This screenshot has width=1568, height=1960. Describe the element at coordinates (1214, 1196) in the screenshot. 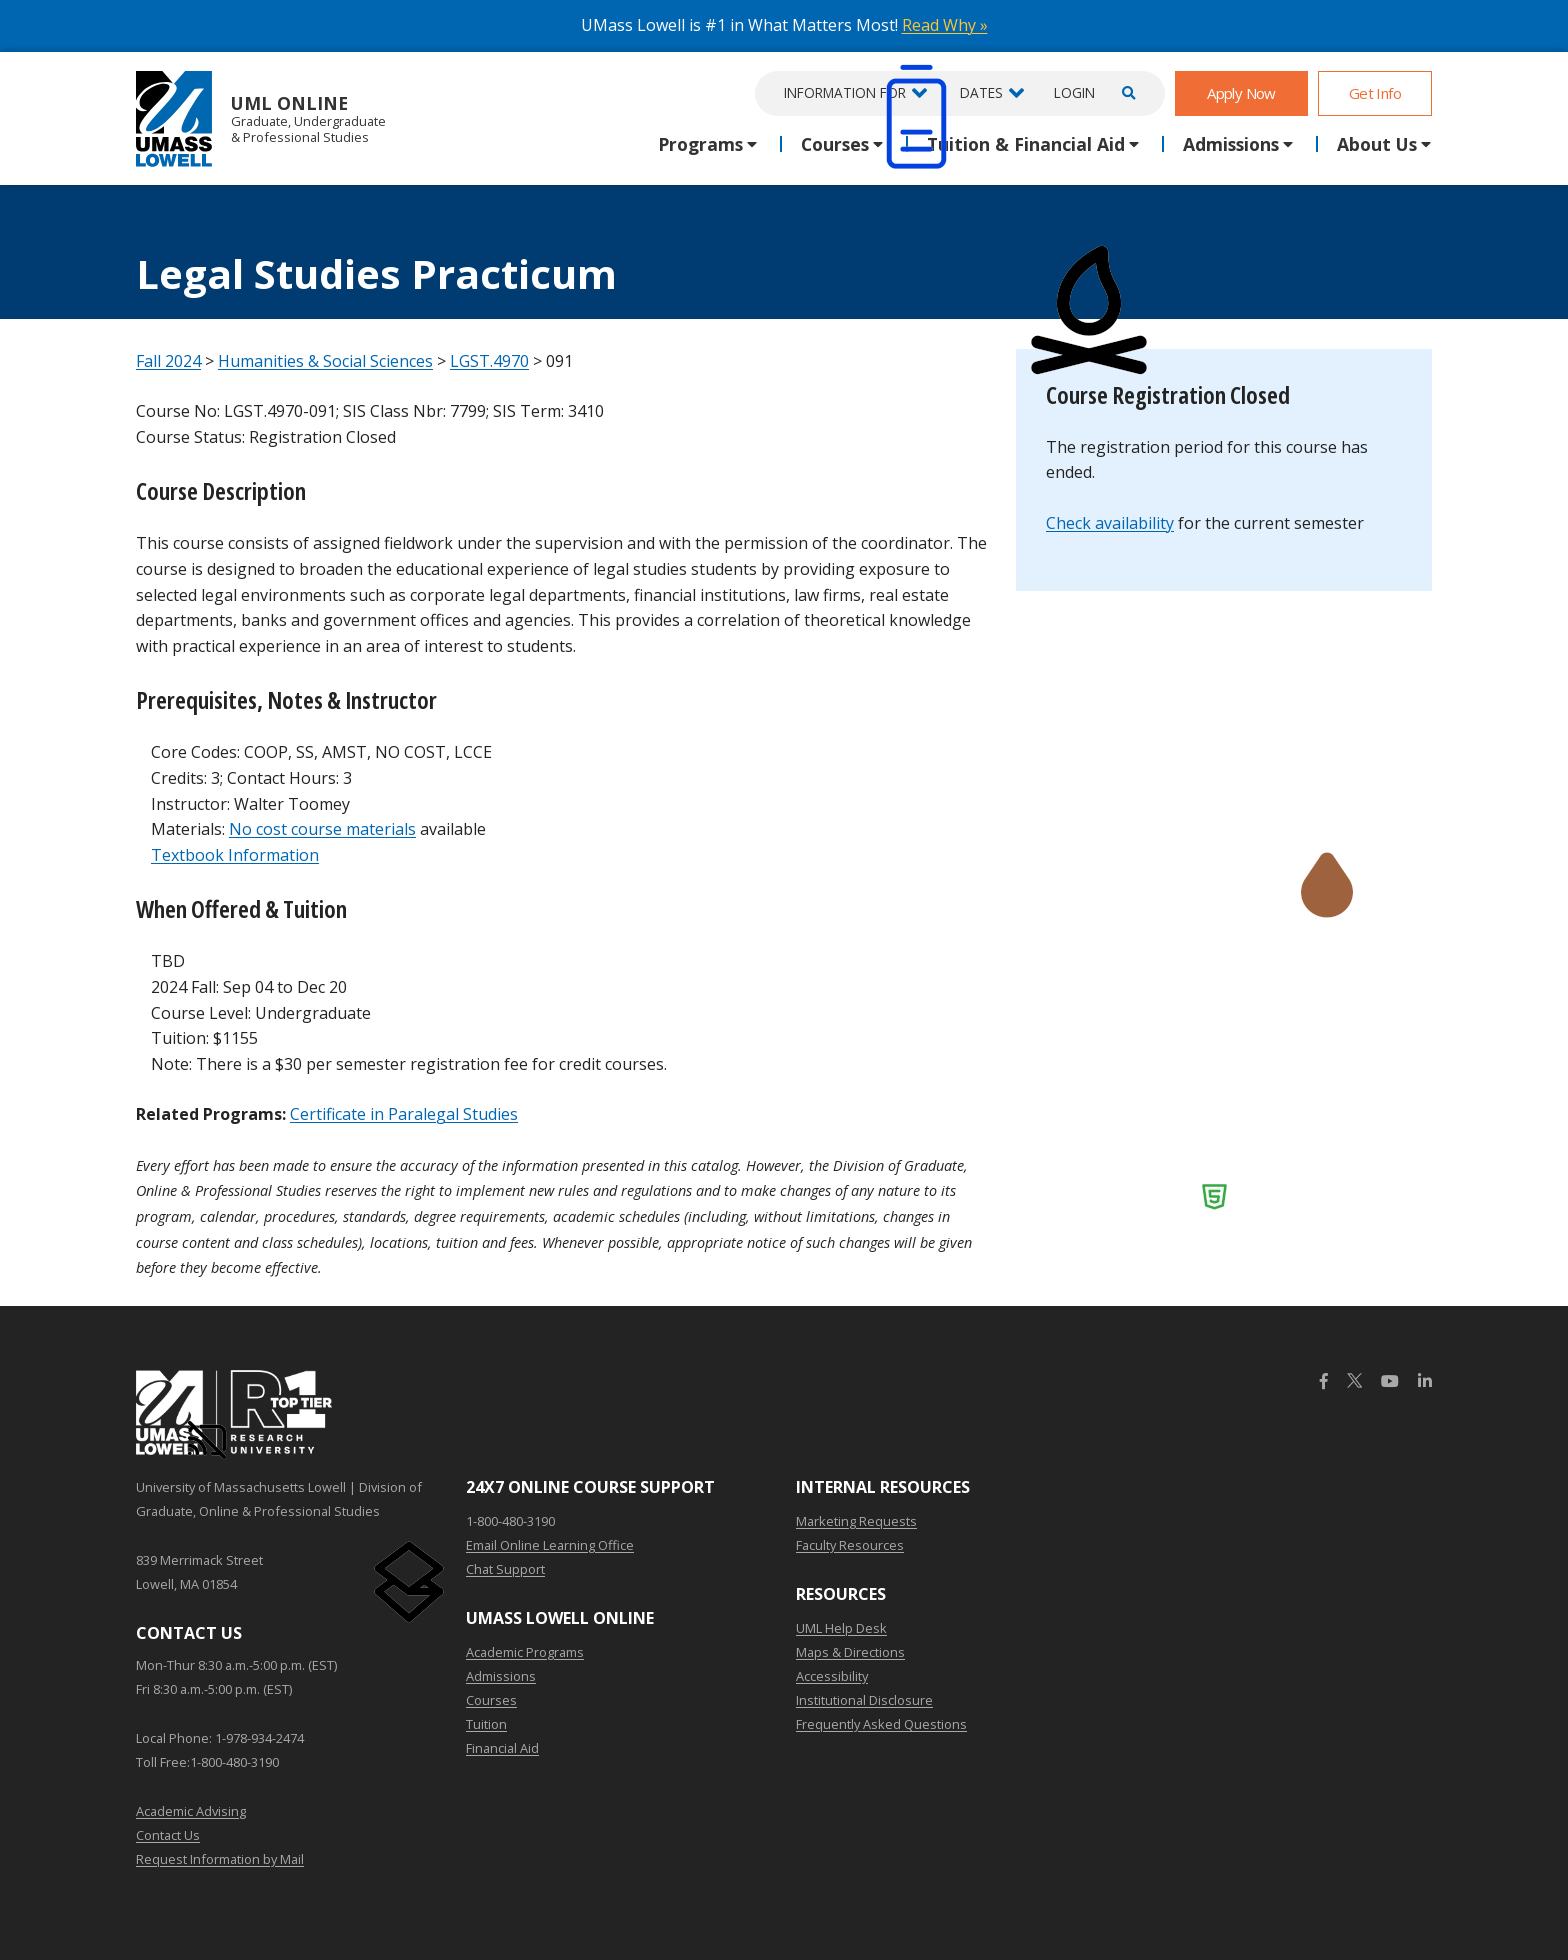

I see `indicates html5 web technology or markup` at that location.